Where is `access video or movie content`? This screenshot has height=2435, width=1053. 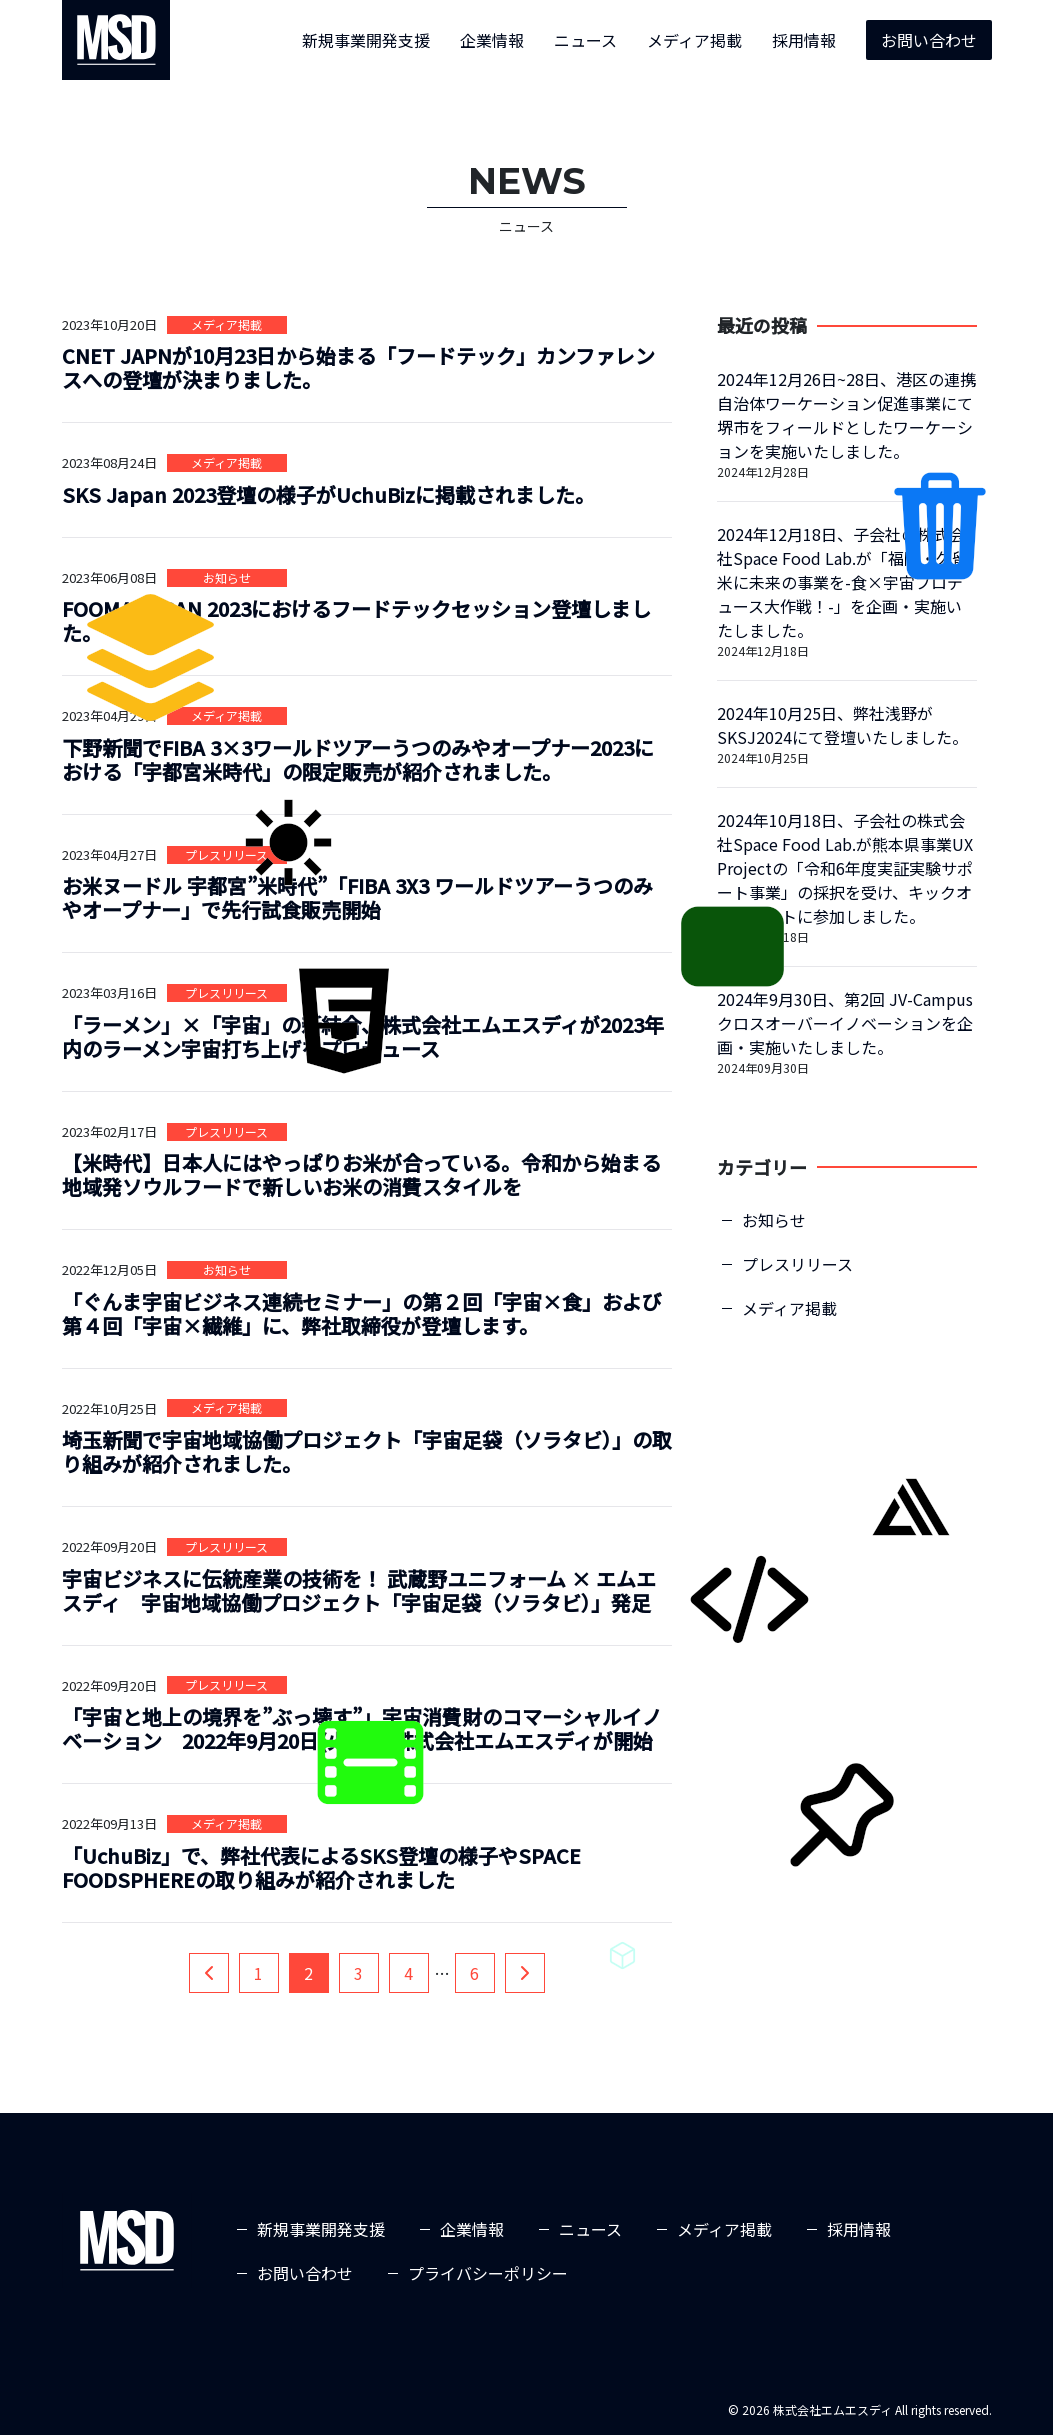
access video or movie content is located at coordinates (370, 1762).